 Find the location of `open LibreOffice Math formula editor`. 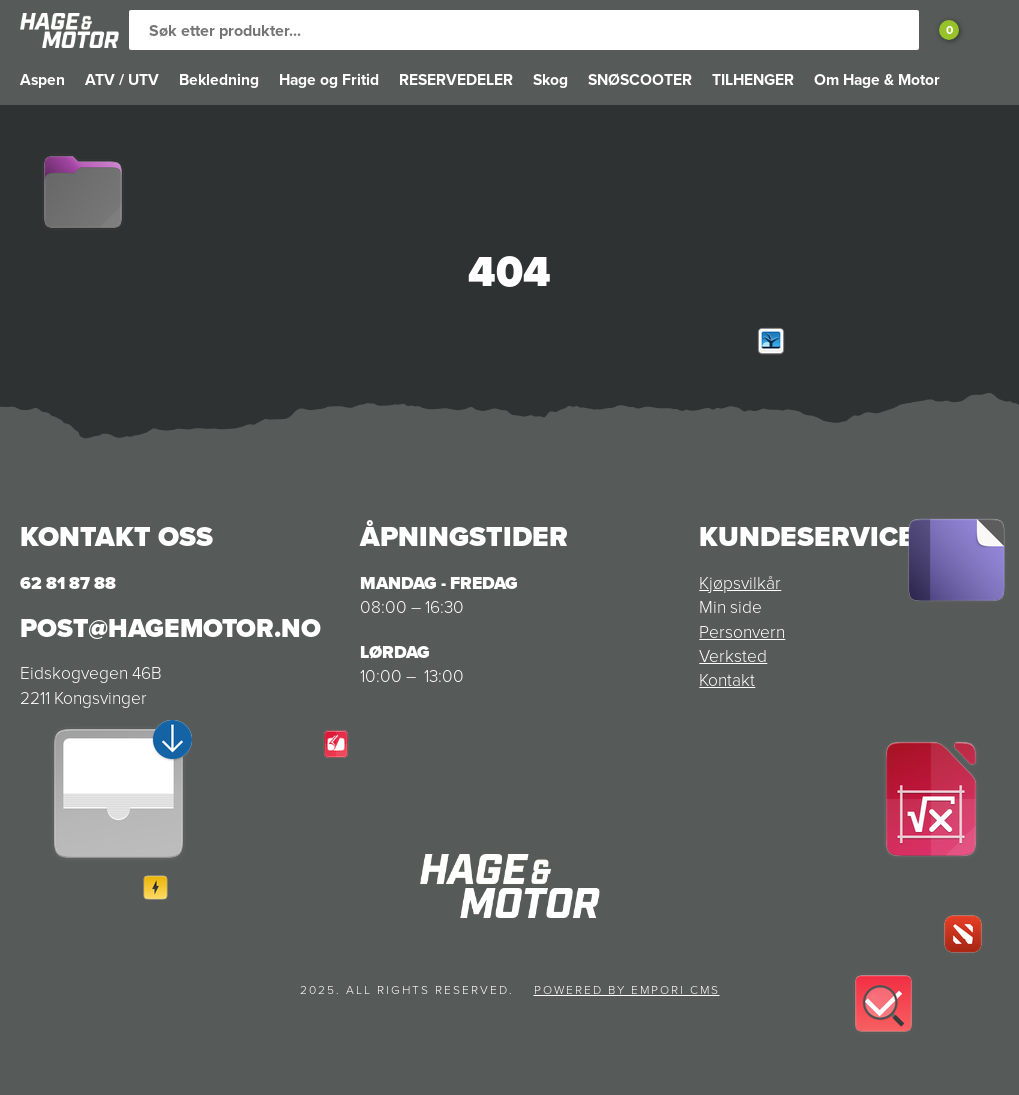

open LibreOffice Math formula editor is located at coordinates (931, 799).